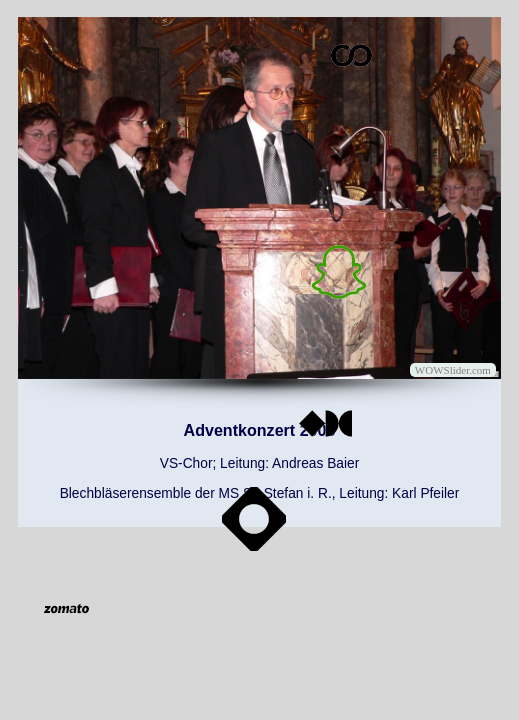  What do you see at coordinates (351, 55) in the screenshot?
I see `visit gitconnected developer portfolio platform` at bounding box center [351, 55].